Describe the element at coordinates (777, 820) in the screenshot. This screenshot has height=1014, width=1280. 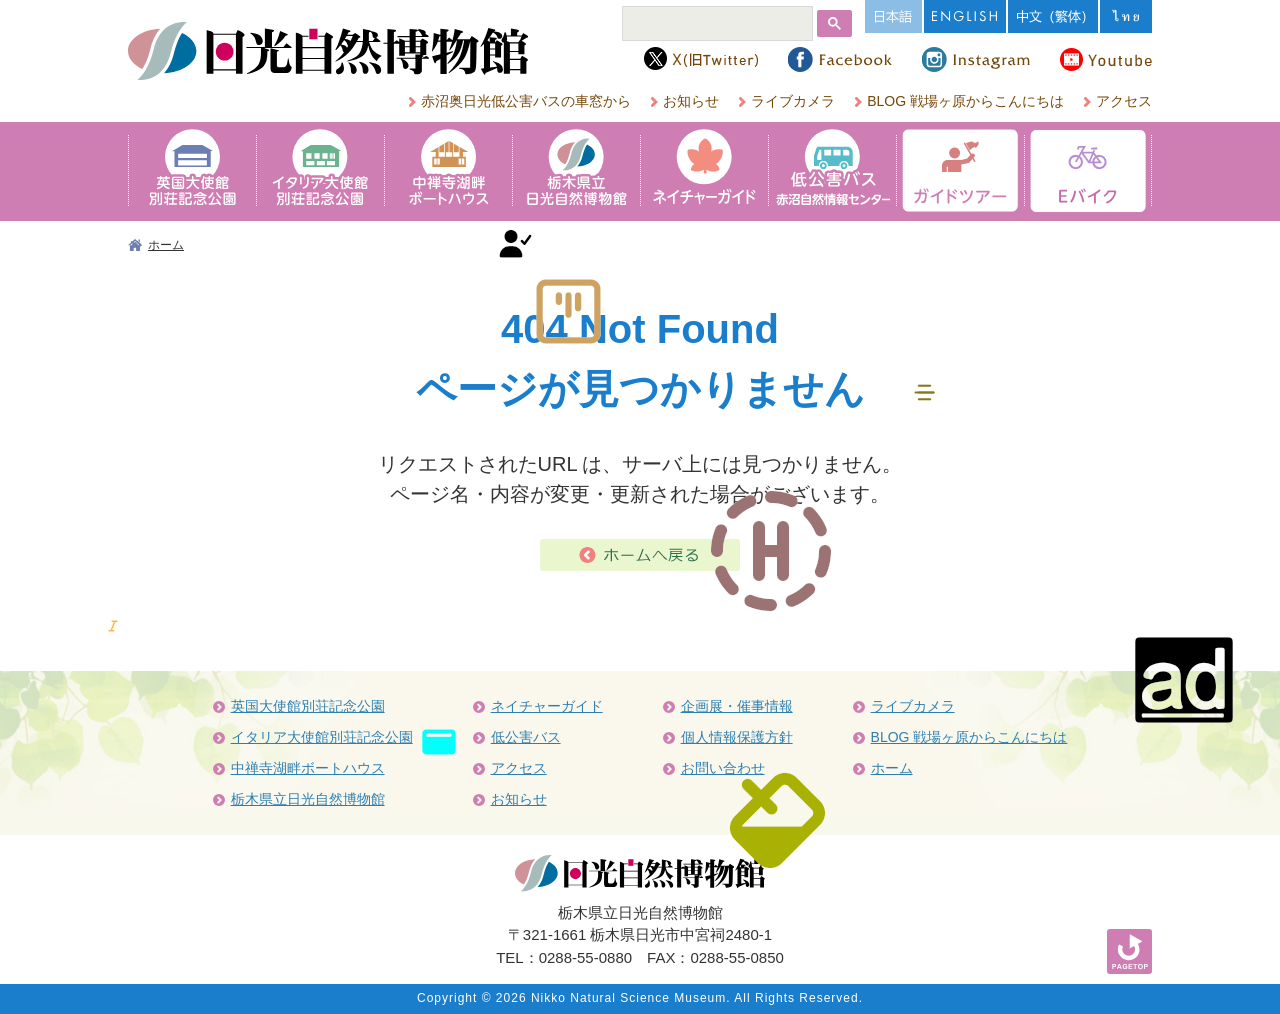
I see `fill an area with color` at that location.